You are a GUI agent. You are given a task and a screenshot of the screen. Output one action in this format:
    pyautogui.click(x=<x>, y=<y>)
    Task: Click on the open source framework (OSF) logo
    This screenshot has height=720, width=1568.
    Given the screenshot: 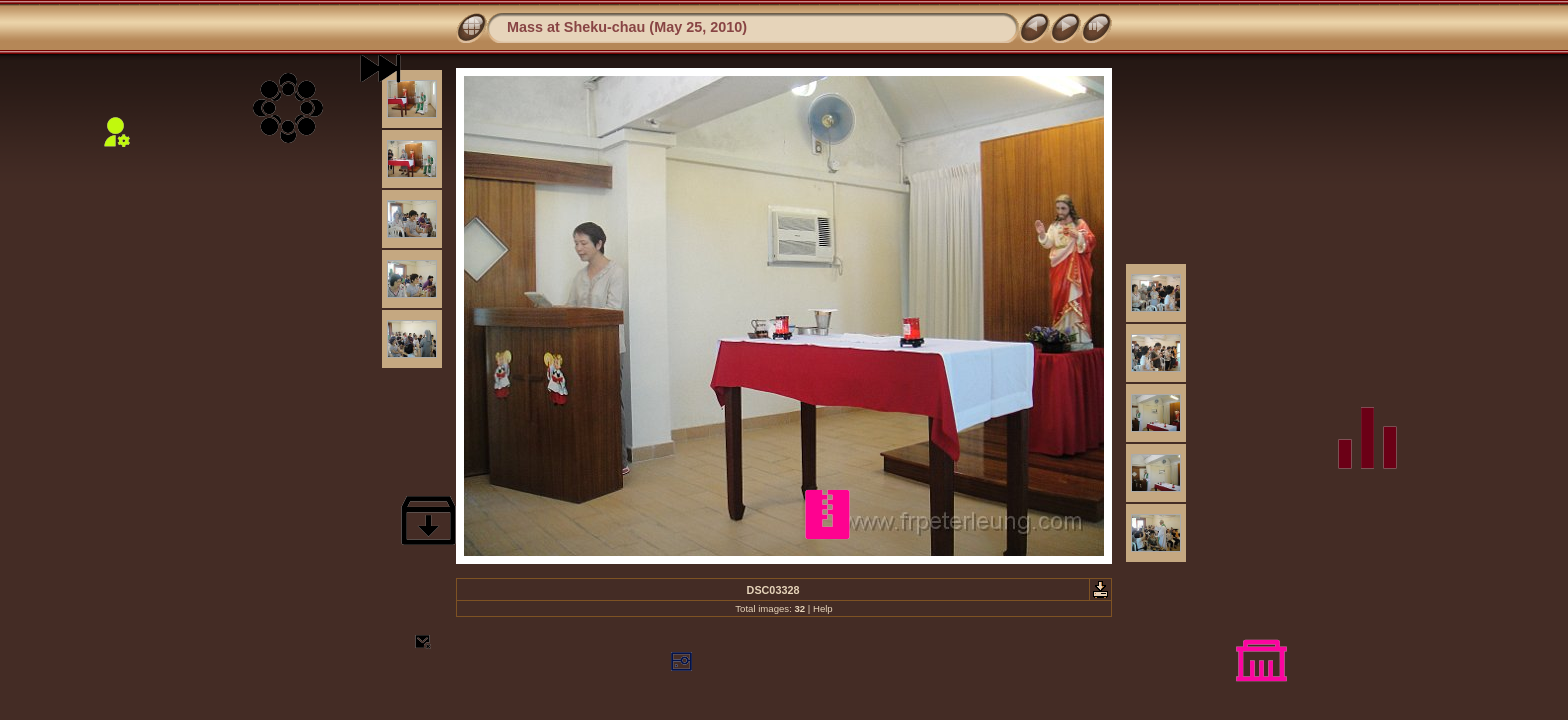 What is the action you would take?
    pyautogui.click(x=288, y=108)
    